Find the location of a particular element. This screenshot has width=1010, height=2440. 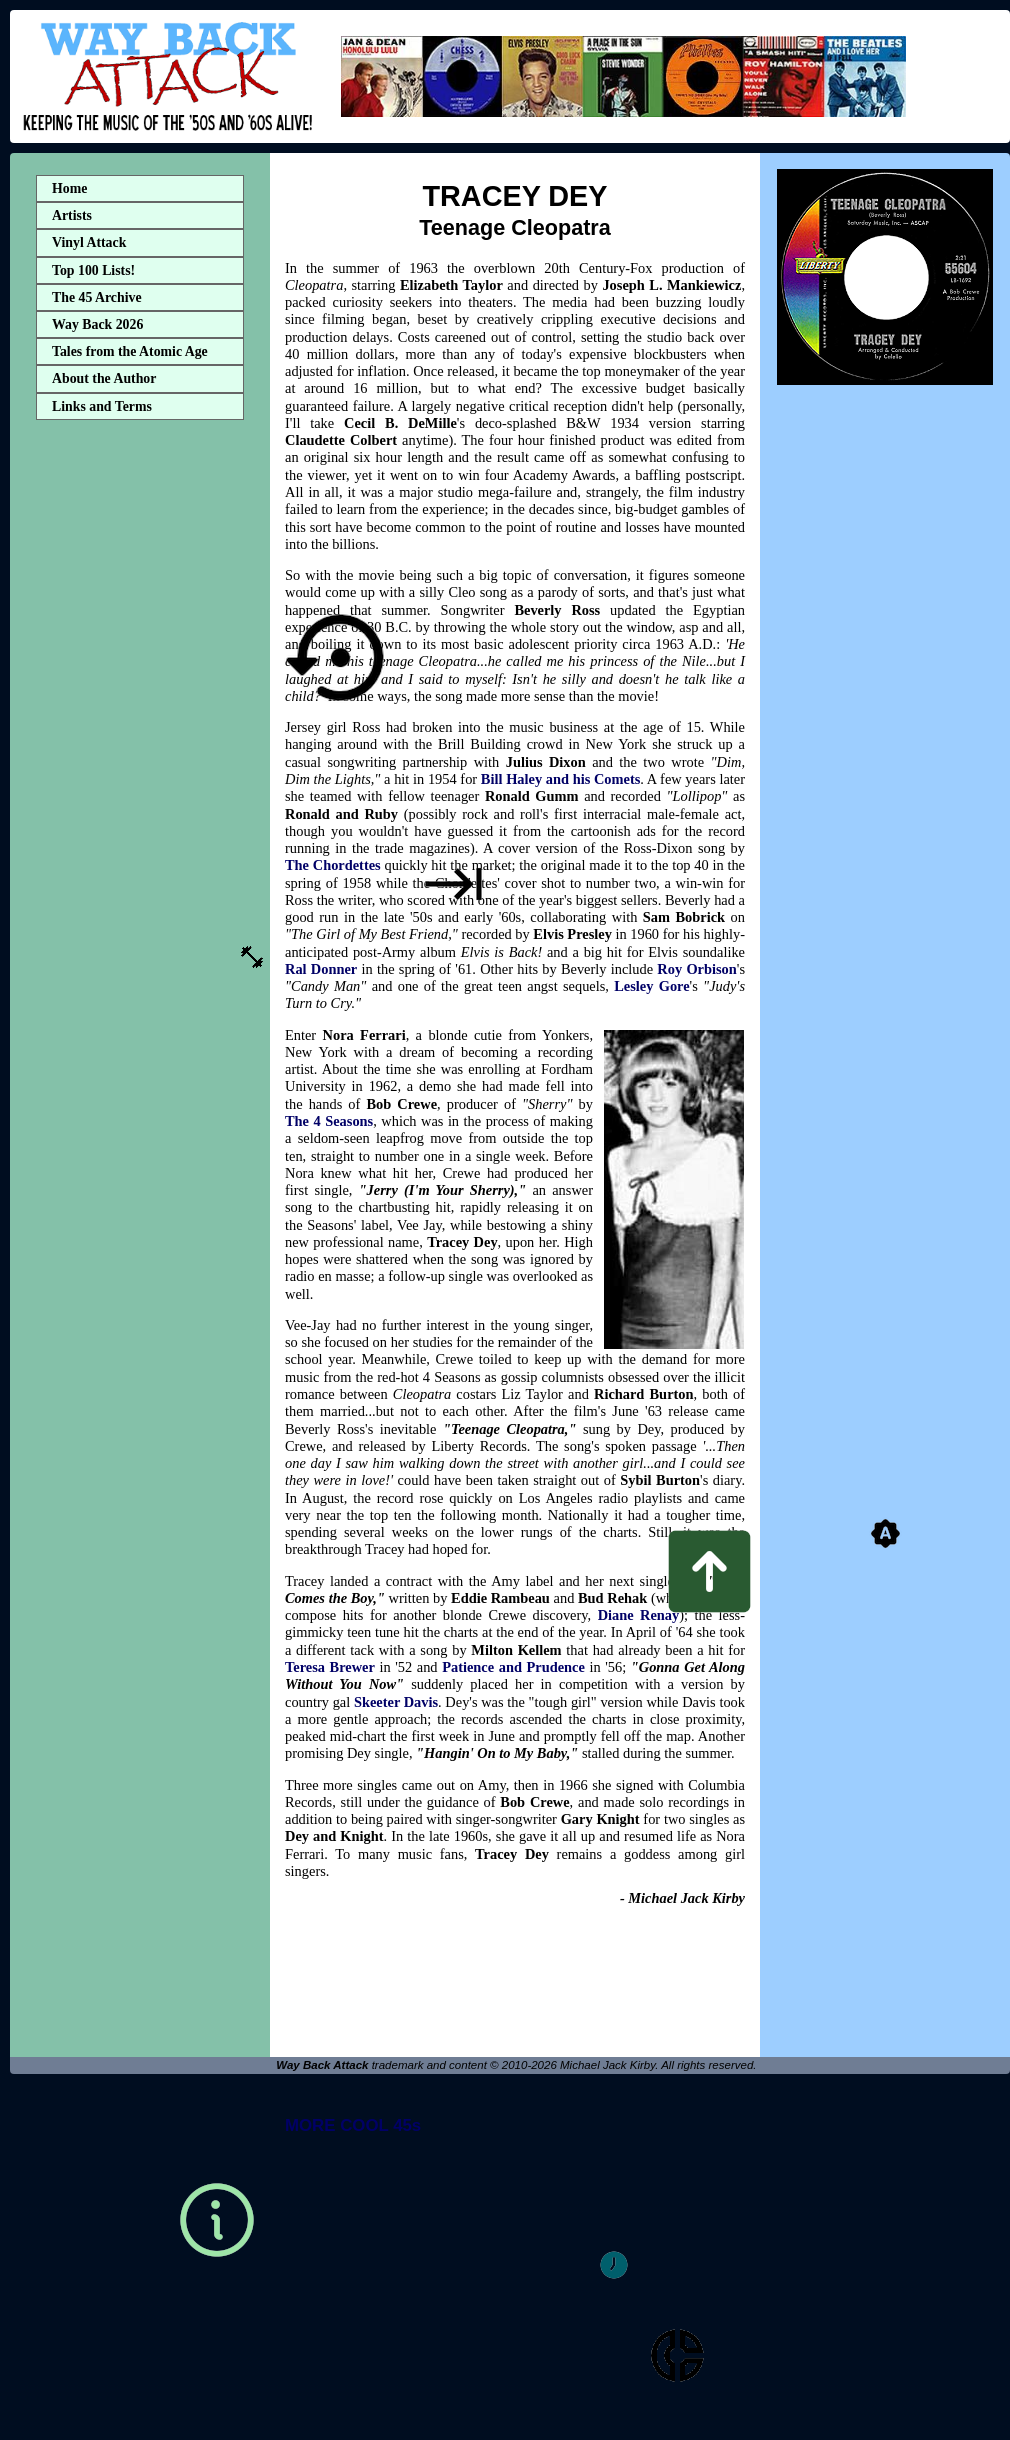

upload a file or content is located at coordinates (709, 1571).